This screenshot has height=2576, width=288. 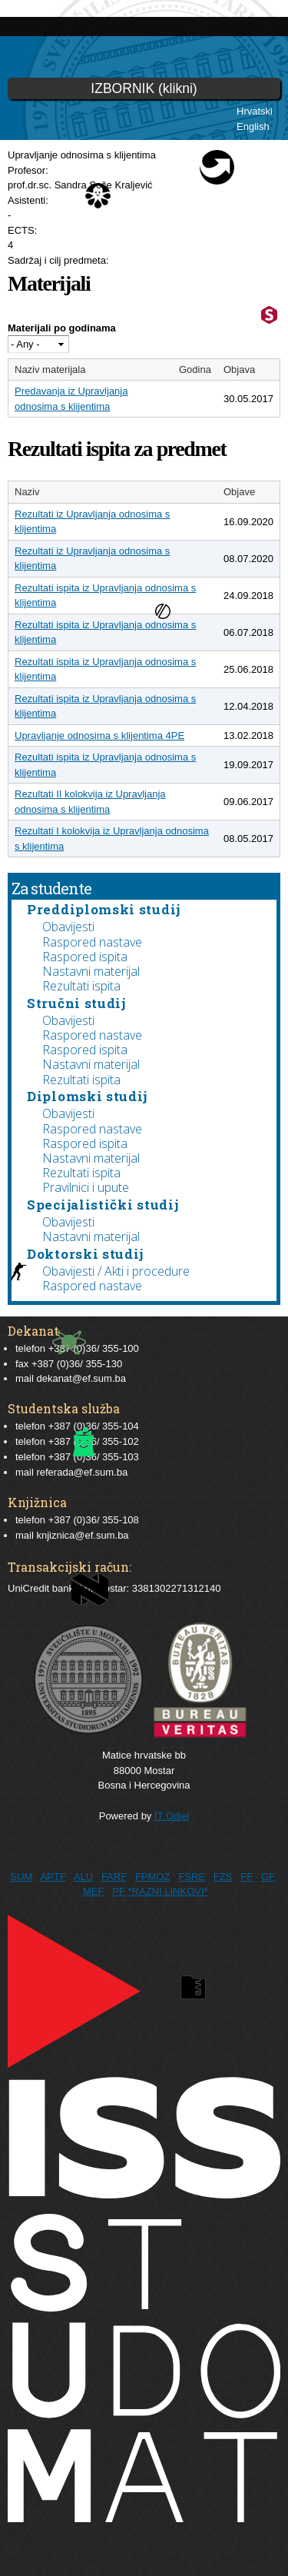 I want to click on open compressed folder, so click(x=193, y=1987).